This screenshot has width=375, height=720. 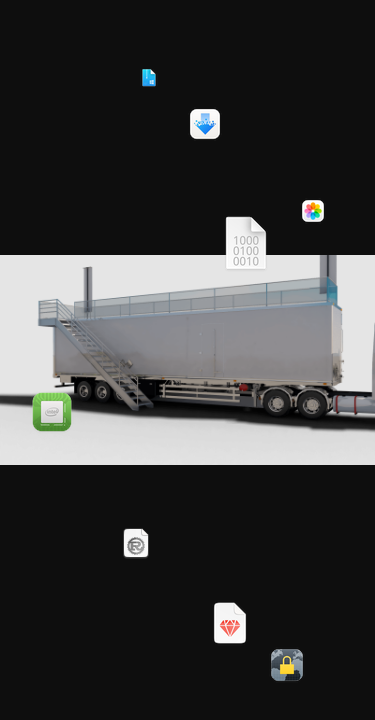 What do you see at coordinates (136, 543) in the screenshot?
I see `a rust programming language source file` at bounding box center [136, 543].